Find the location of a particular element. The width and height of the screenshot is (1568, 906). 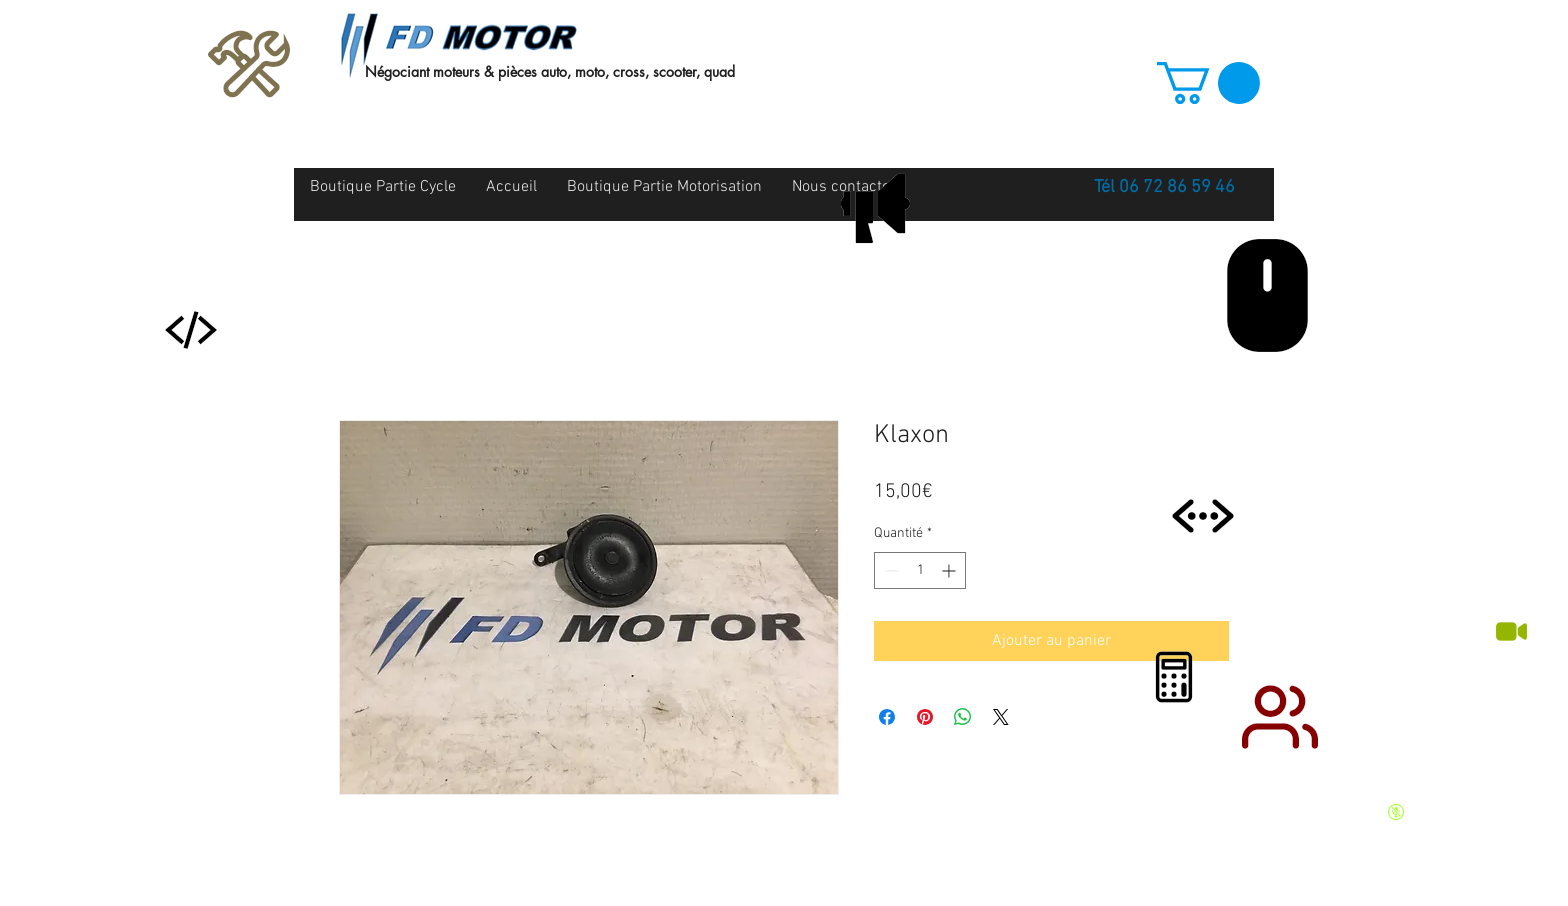

code is currently processing or compiling is located at coordinates (1203, 516).